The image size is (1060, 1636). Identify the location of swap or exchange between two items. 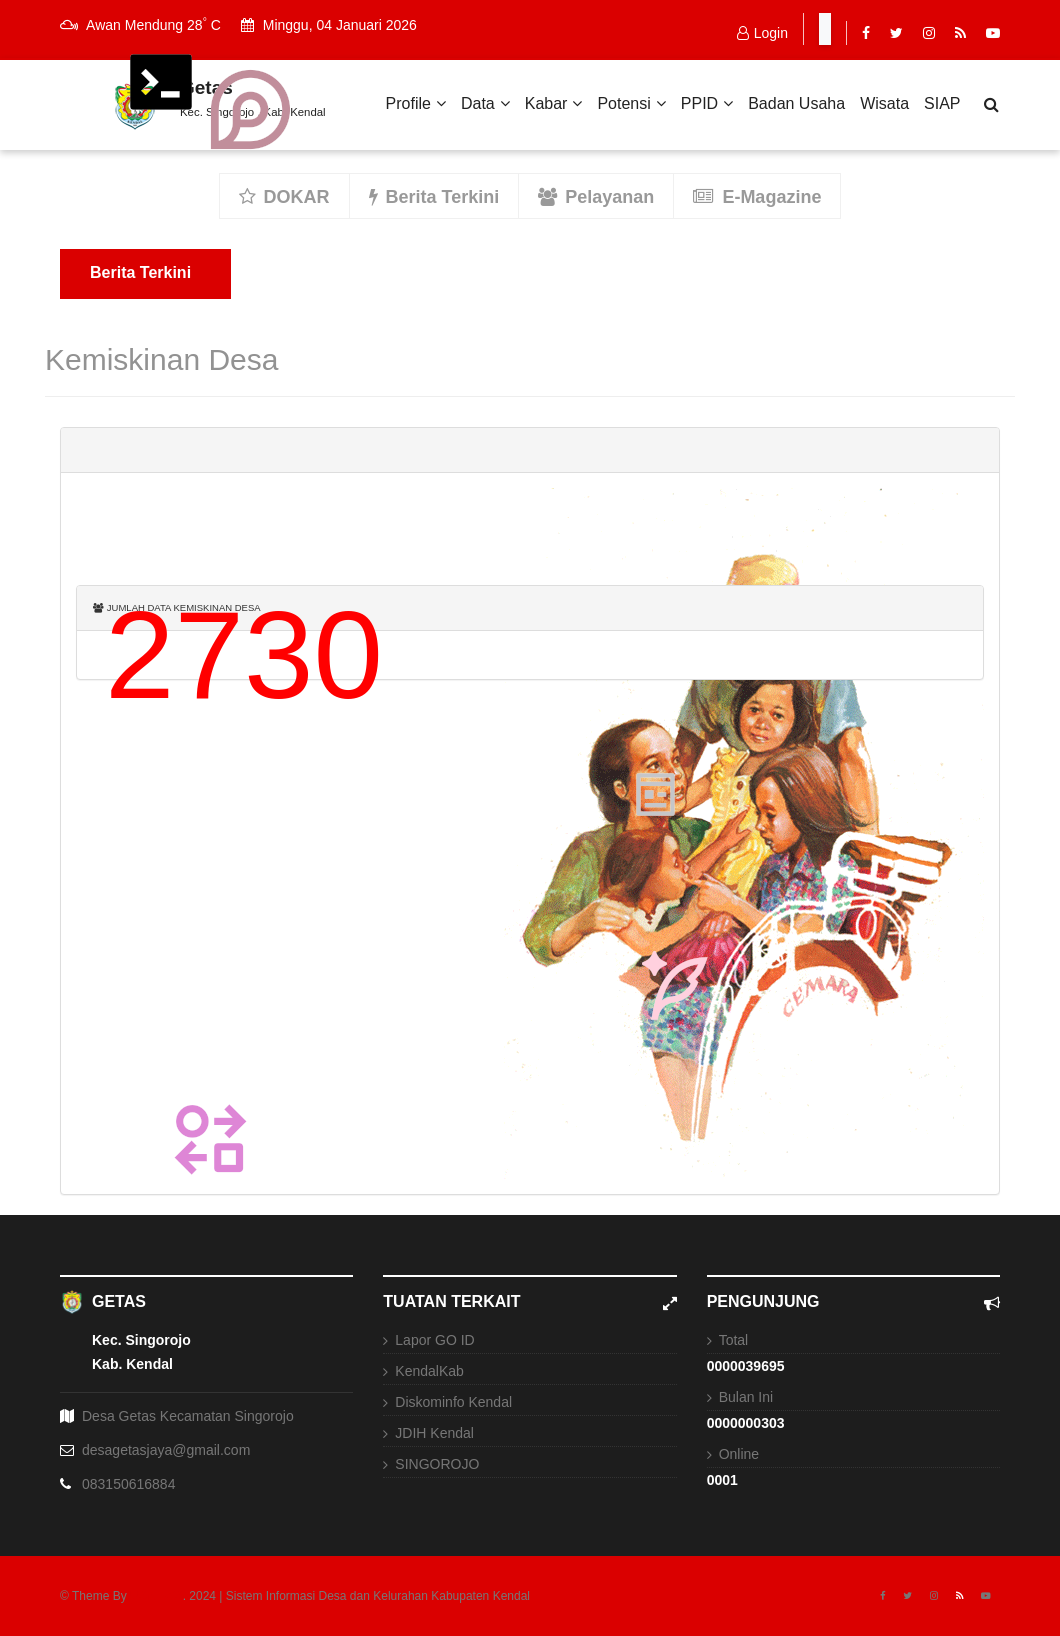
(210, 1139).